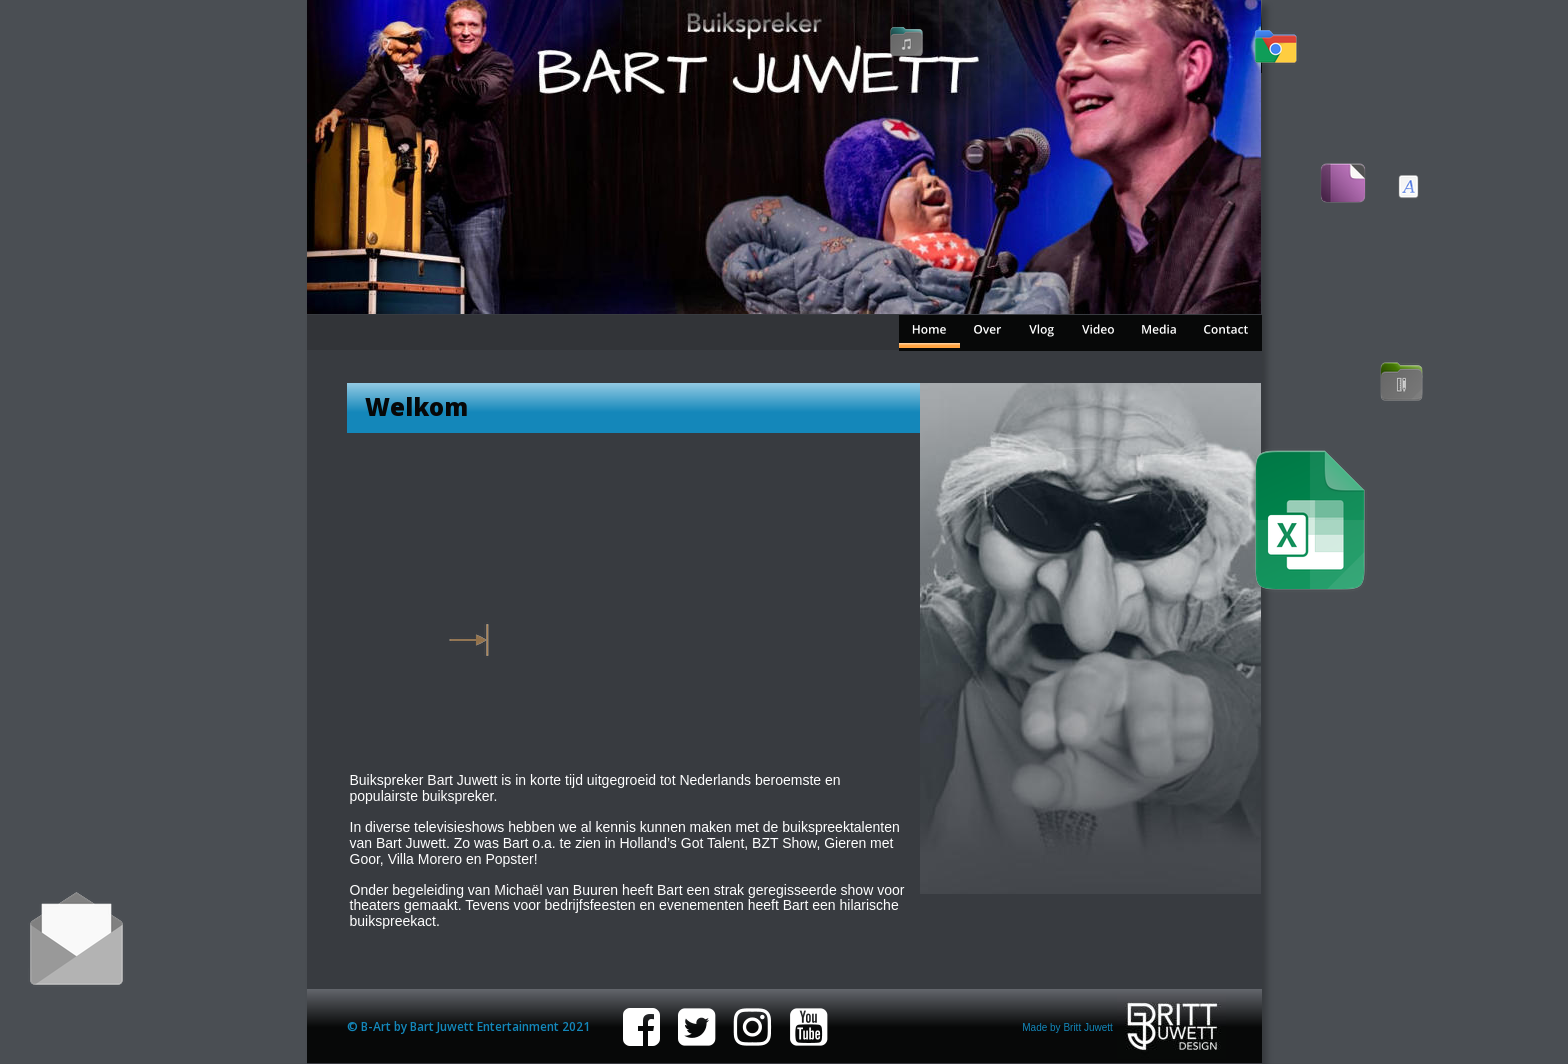 The width and height of the screenshot is (1568, 1064). What do you see at coordinates (1408, 186) in the screenshot?
I see `open a font file` at bounding box center [1408, 186].